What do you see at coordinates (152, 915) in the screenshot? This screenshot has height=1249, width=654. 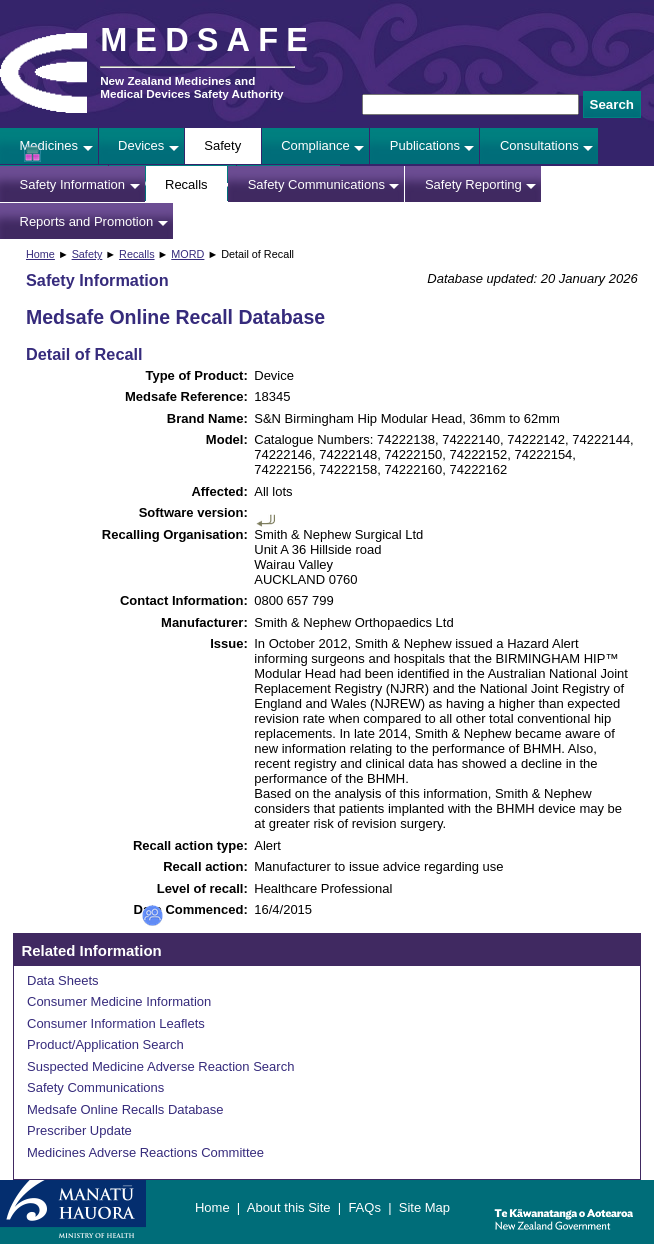 I see `access user accounts and settings` at bounding box center [152, 915].